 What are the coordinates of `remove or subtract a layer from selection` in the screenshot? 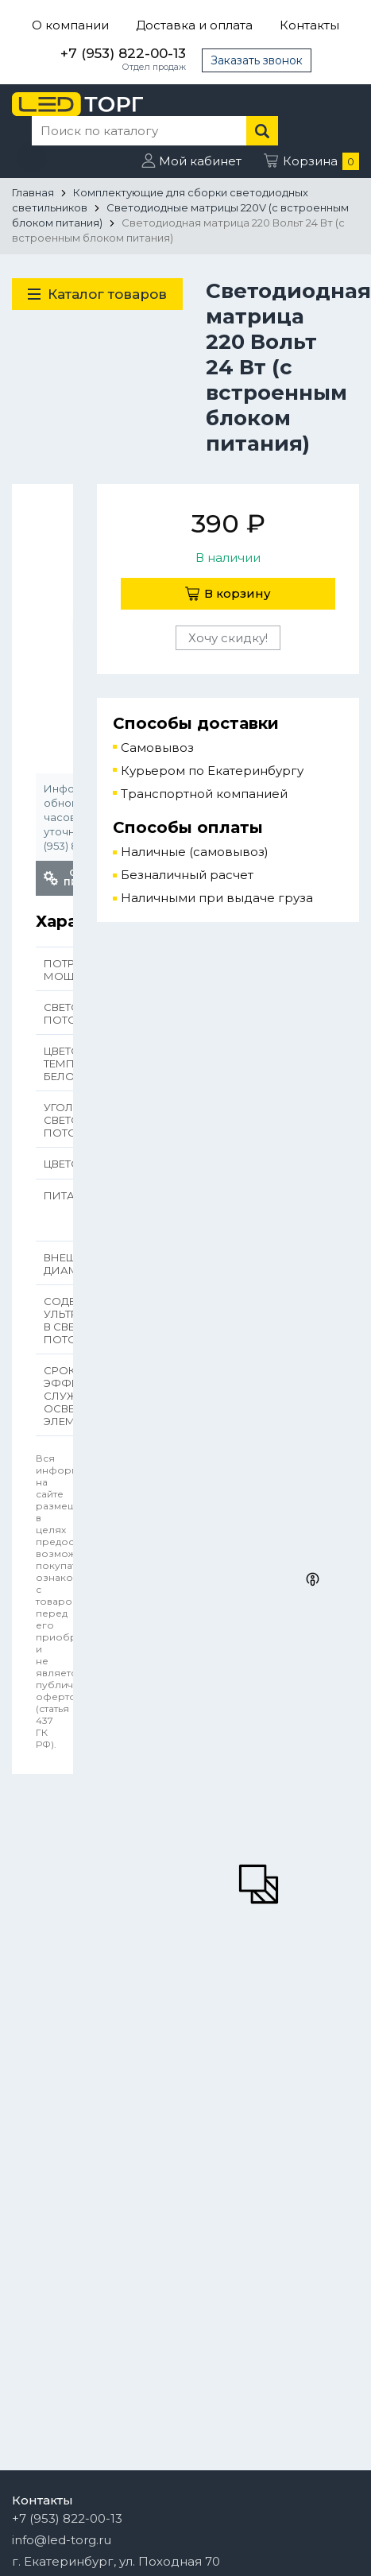 It's located at (258, 1884).